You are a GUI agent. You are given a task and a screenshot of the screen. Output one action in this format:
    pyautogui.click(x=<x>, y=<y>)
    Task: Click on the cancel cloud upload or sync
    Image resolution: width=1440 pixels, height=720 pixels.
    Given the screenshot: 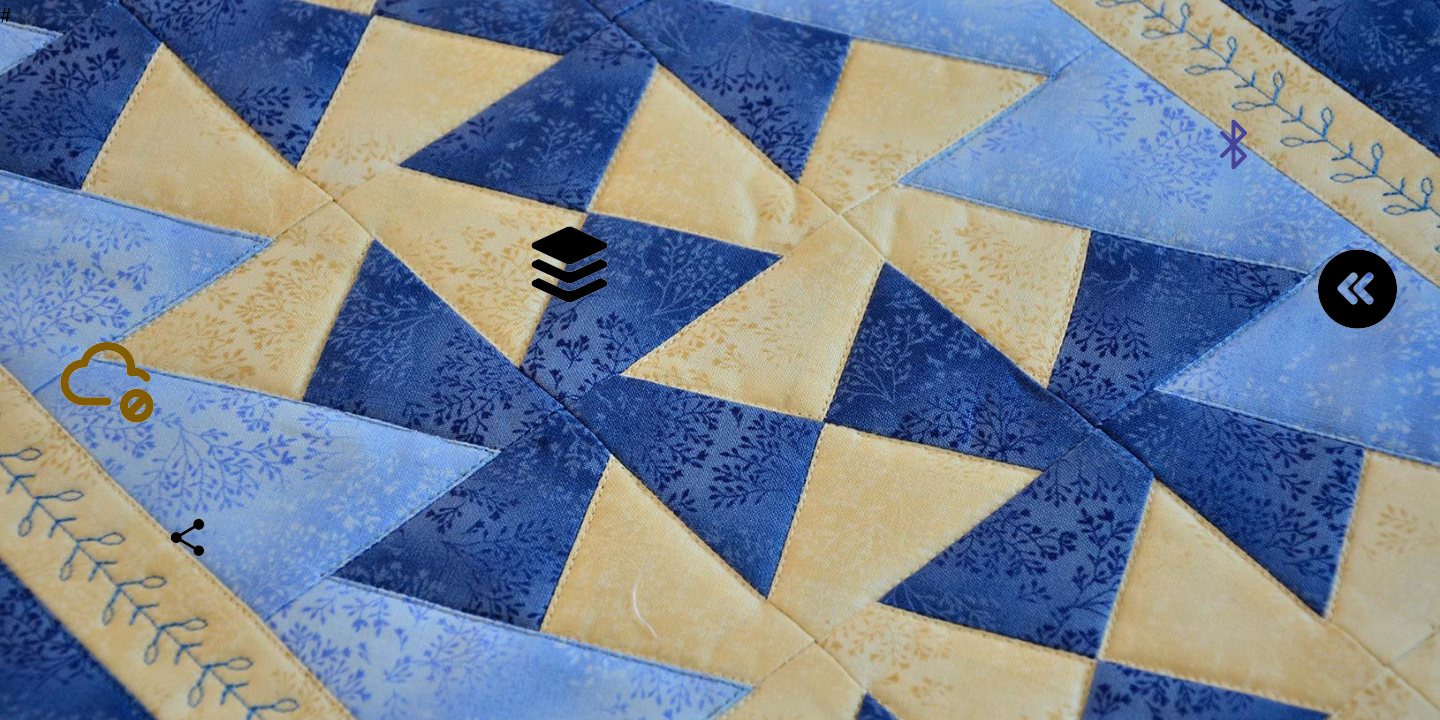 What is the action you would take?
    pyautogui.click(x=107, y=376)
    